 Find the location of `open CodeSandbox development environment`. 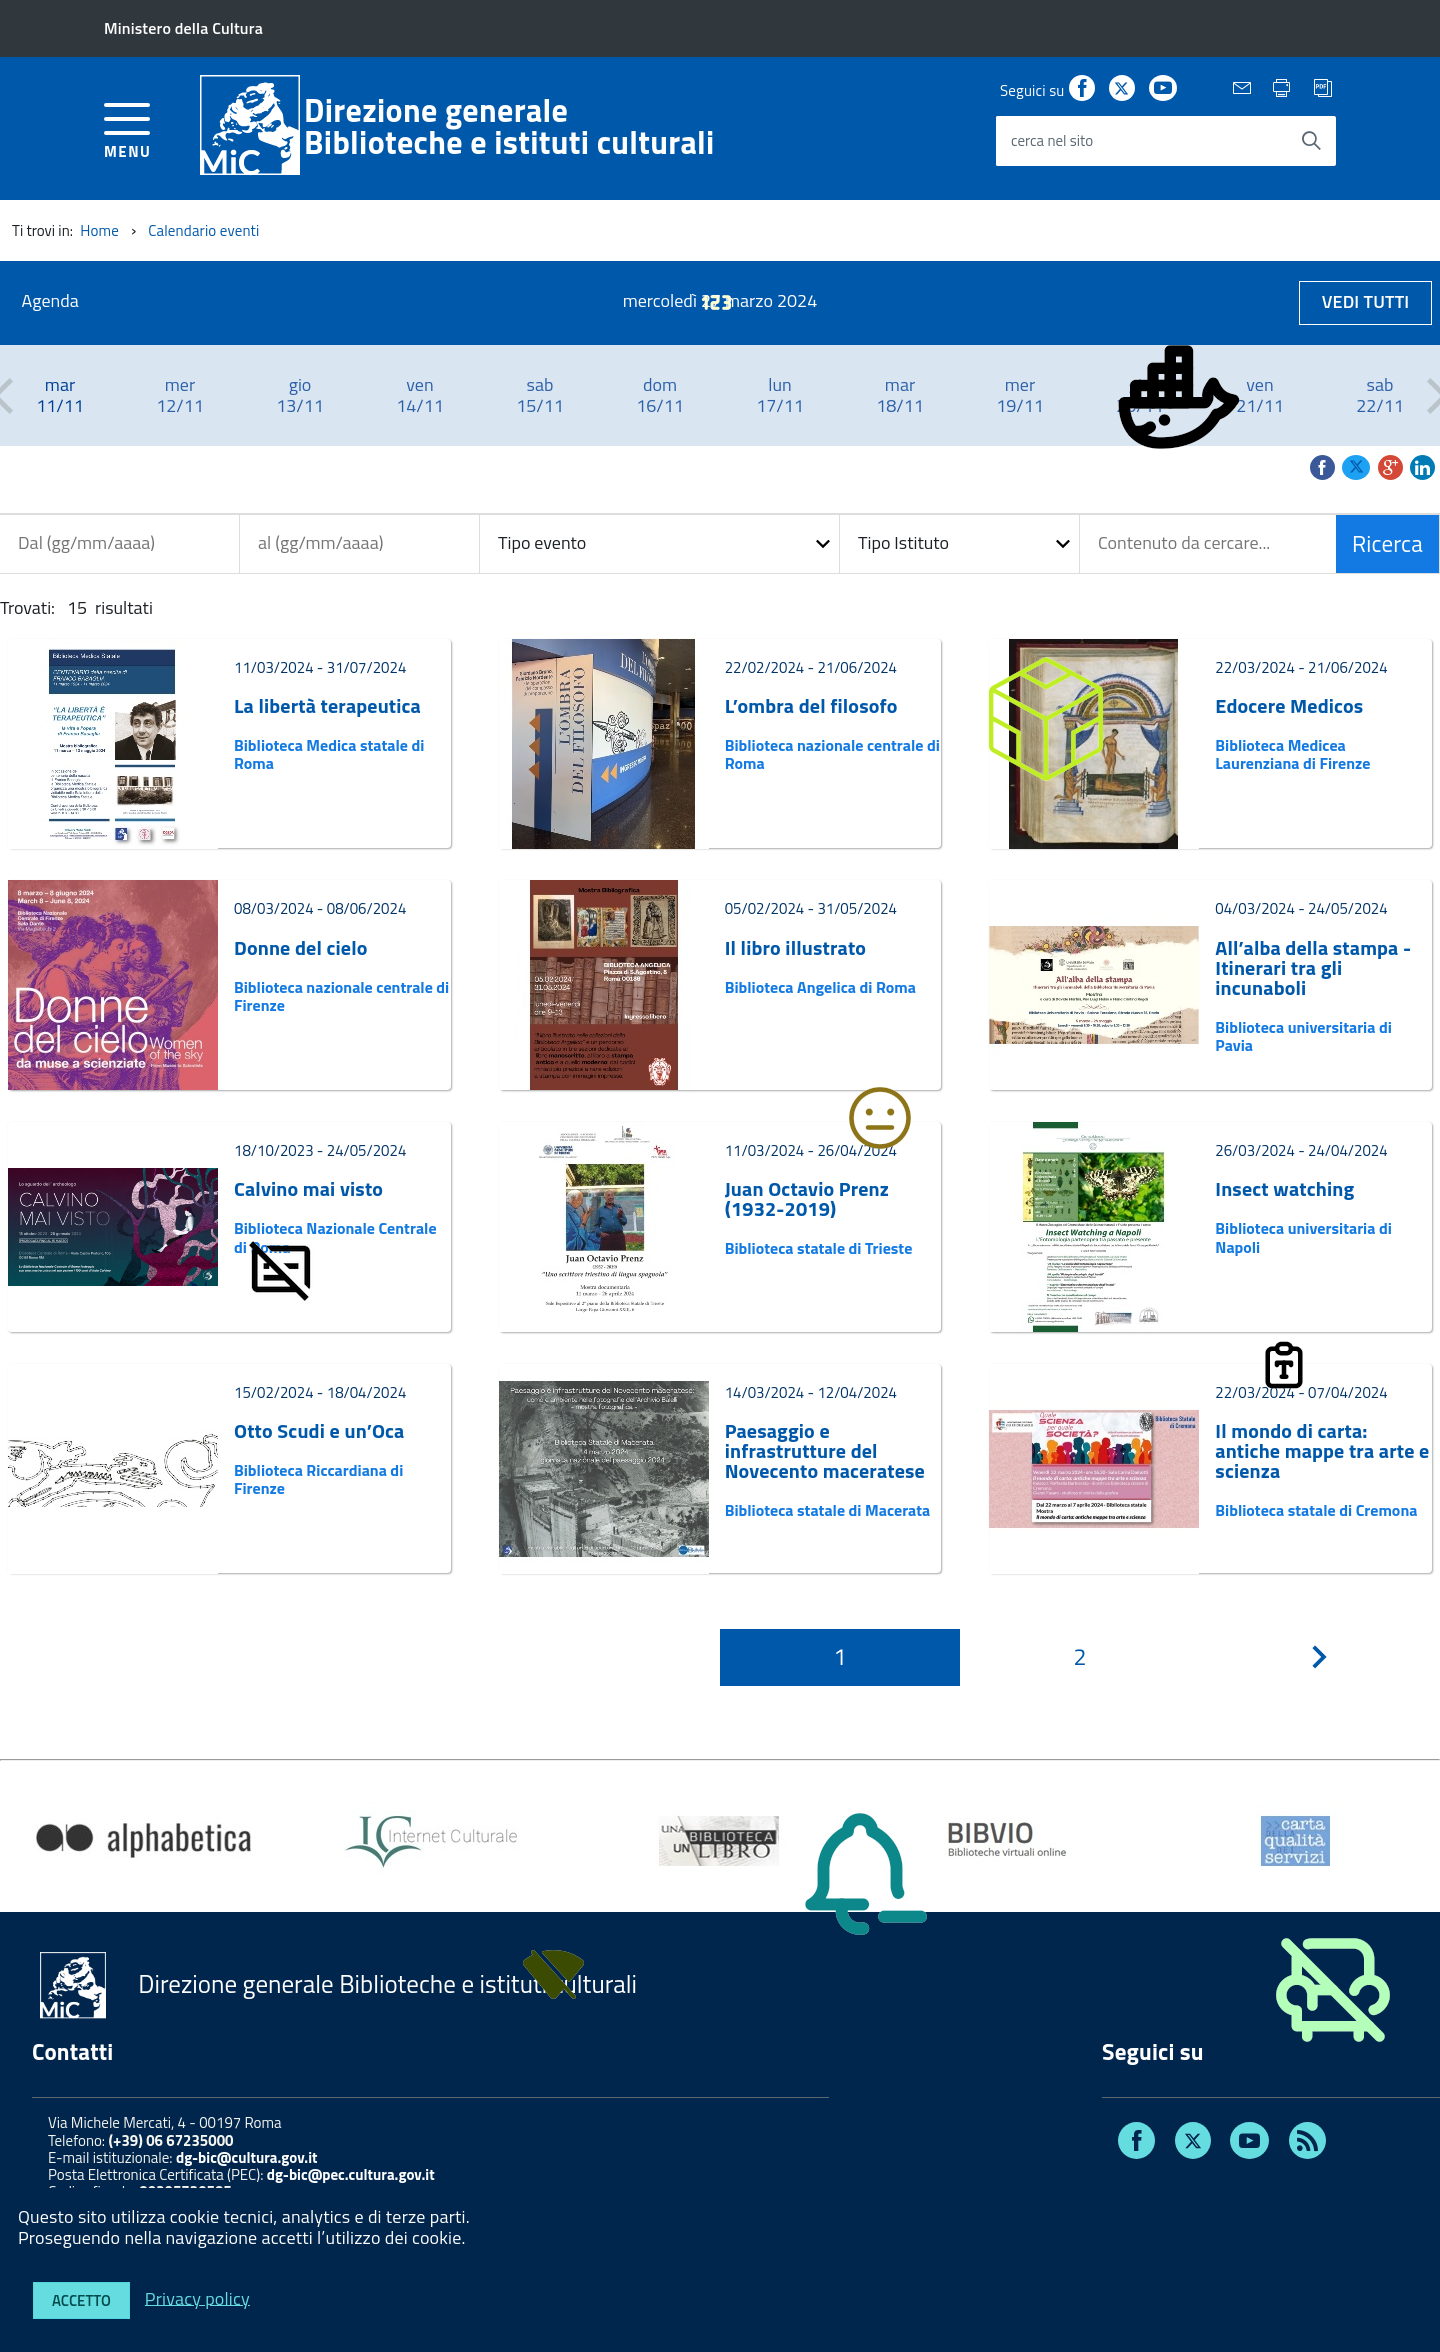

open CodeSandbox development environment is located at coordinates (1046, 719).